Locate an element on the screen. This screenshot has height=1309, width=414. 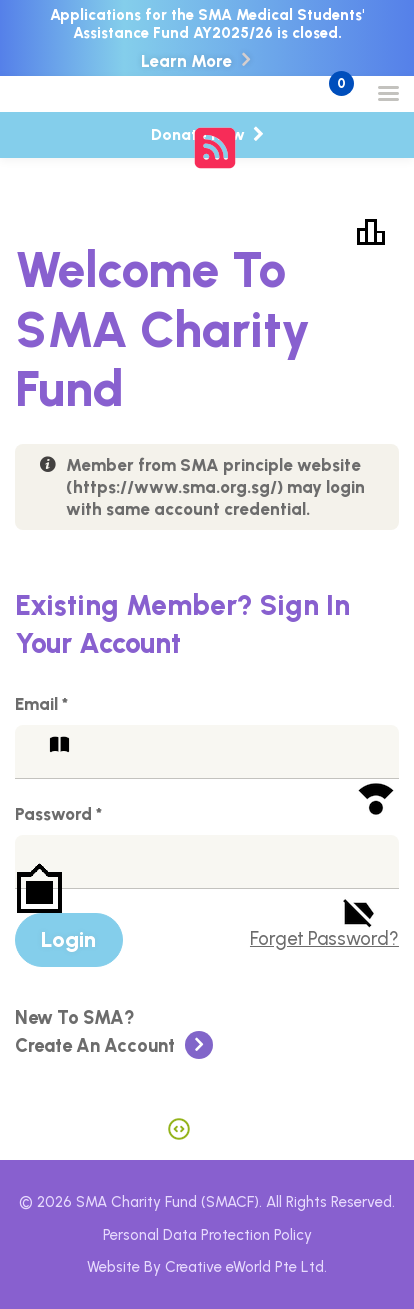
view leaderboard rankings is located at coordinates (371, 232).